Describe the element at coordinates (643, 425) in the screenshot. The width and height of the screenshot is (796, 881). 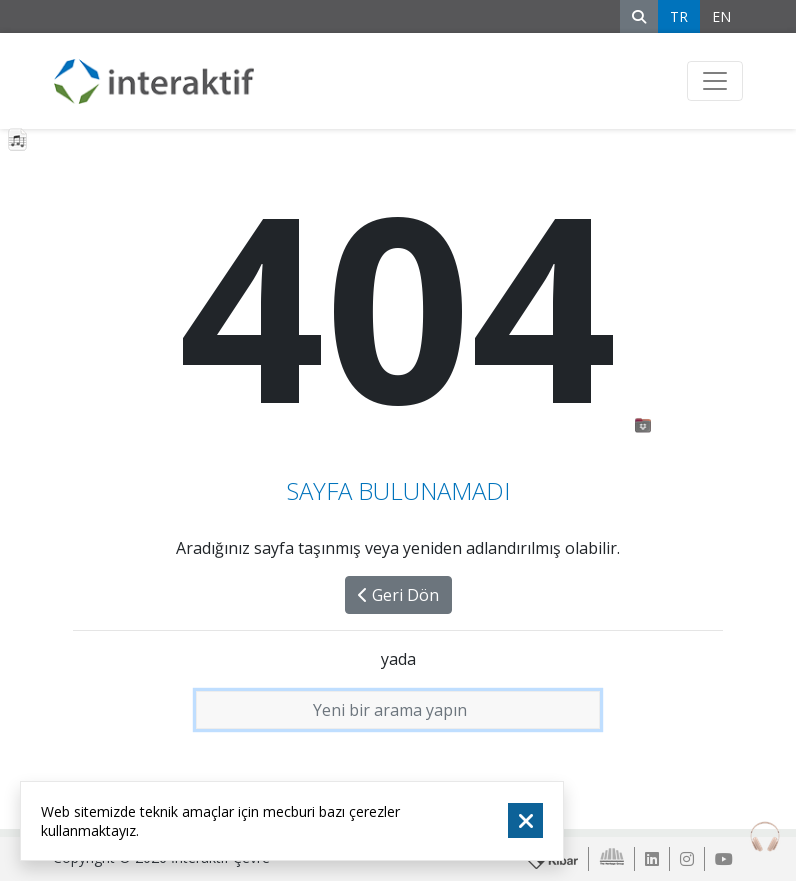
I see `open your dropbox folder` at that location.